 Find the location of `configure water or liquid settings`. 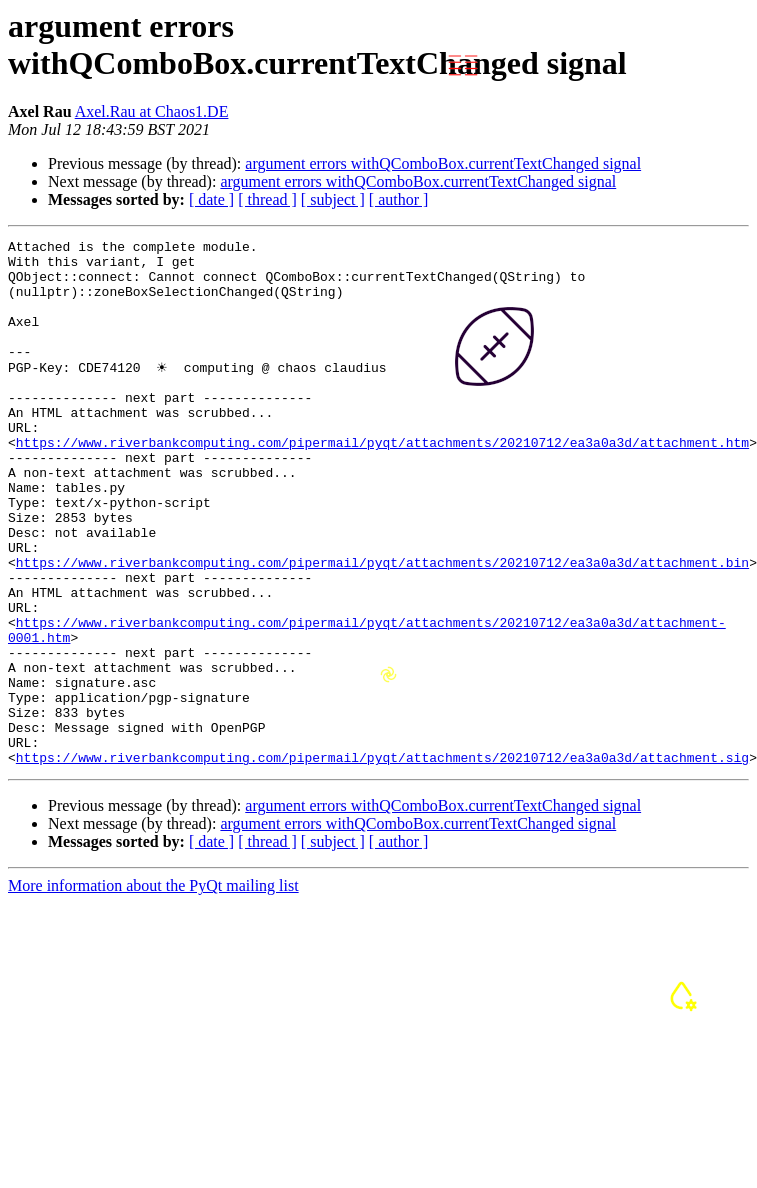

configure water or liquid settings is located at coordinates (681, 995).